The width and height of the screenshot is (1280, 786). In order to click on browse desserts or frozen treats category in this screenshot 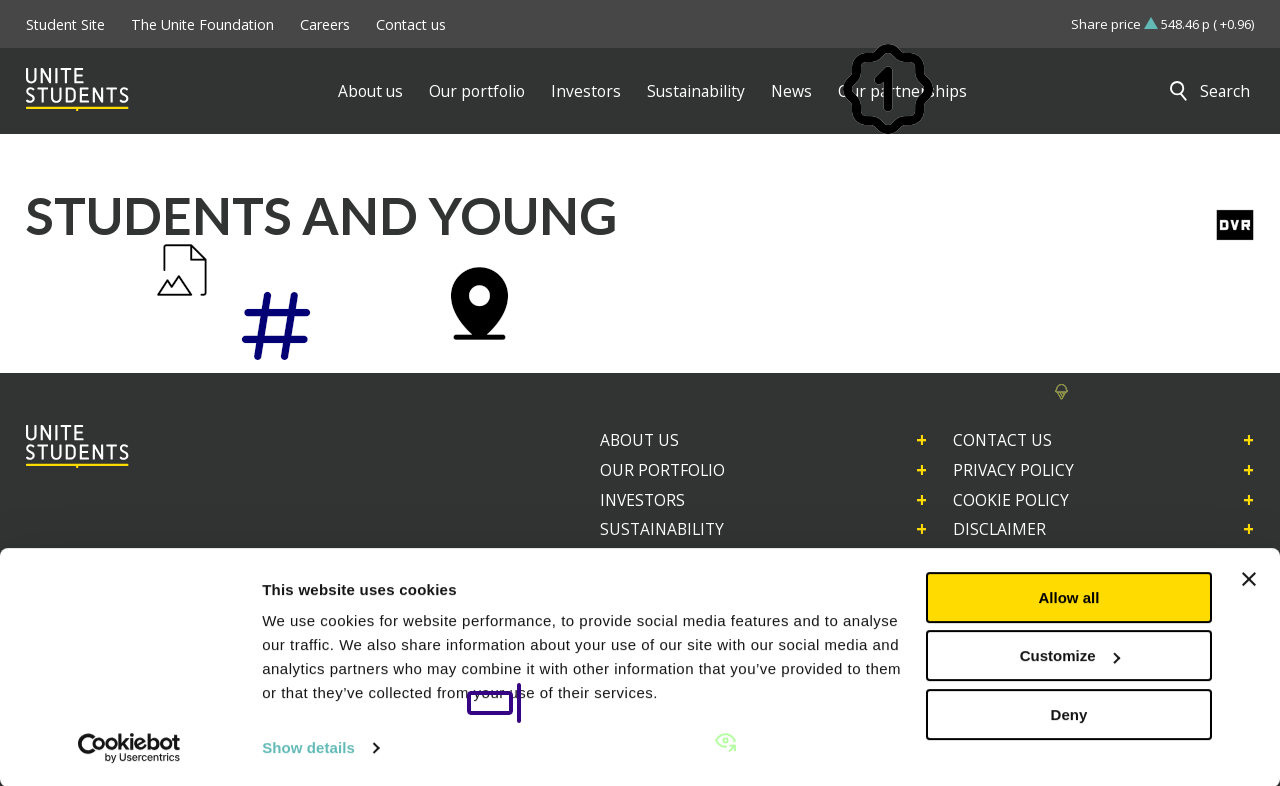, I will do `click(1061, 391)`.